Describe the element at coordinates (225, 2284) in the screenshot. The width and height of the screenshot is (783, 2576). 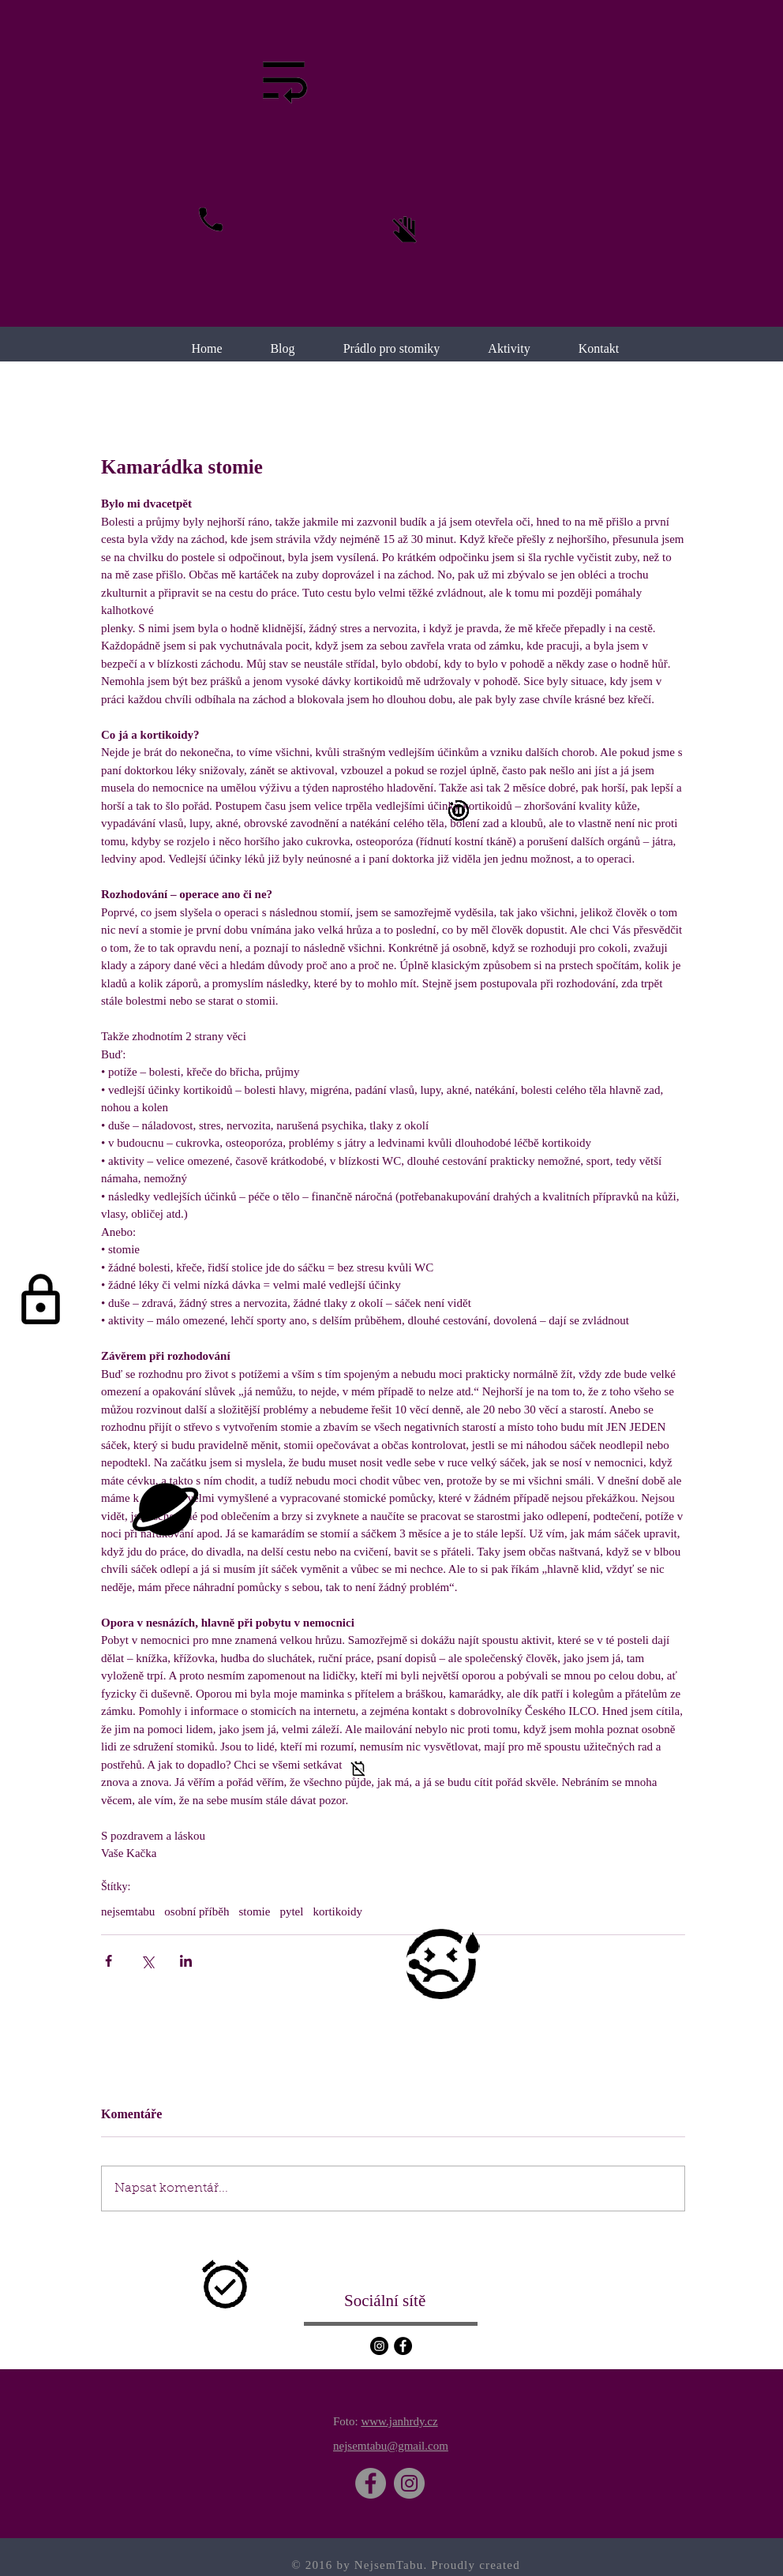
I see `alarm is set and active` at that location.